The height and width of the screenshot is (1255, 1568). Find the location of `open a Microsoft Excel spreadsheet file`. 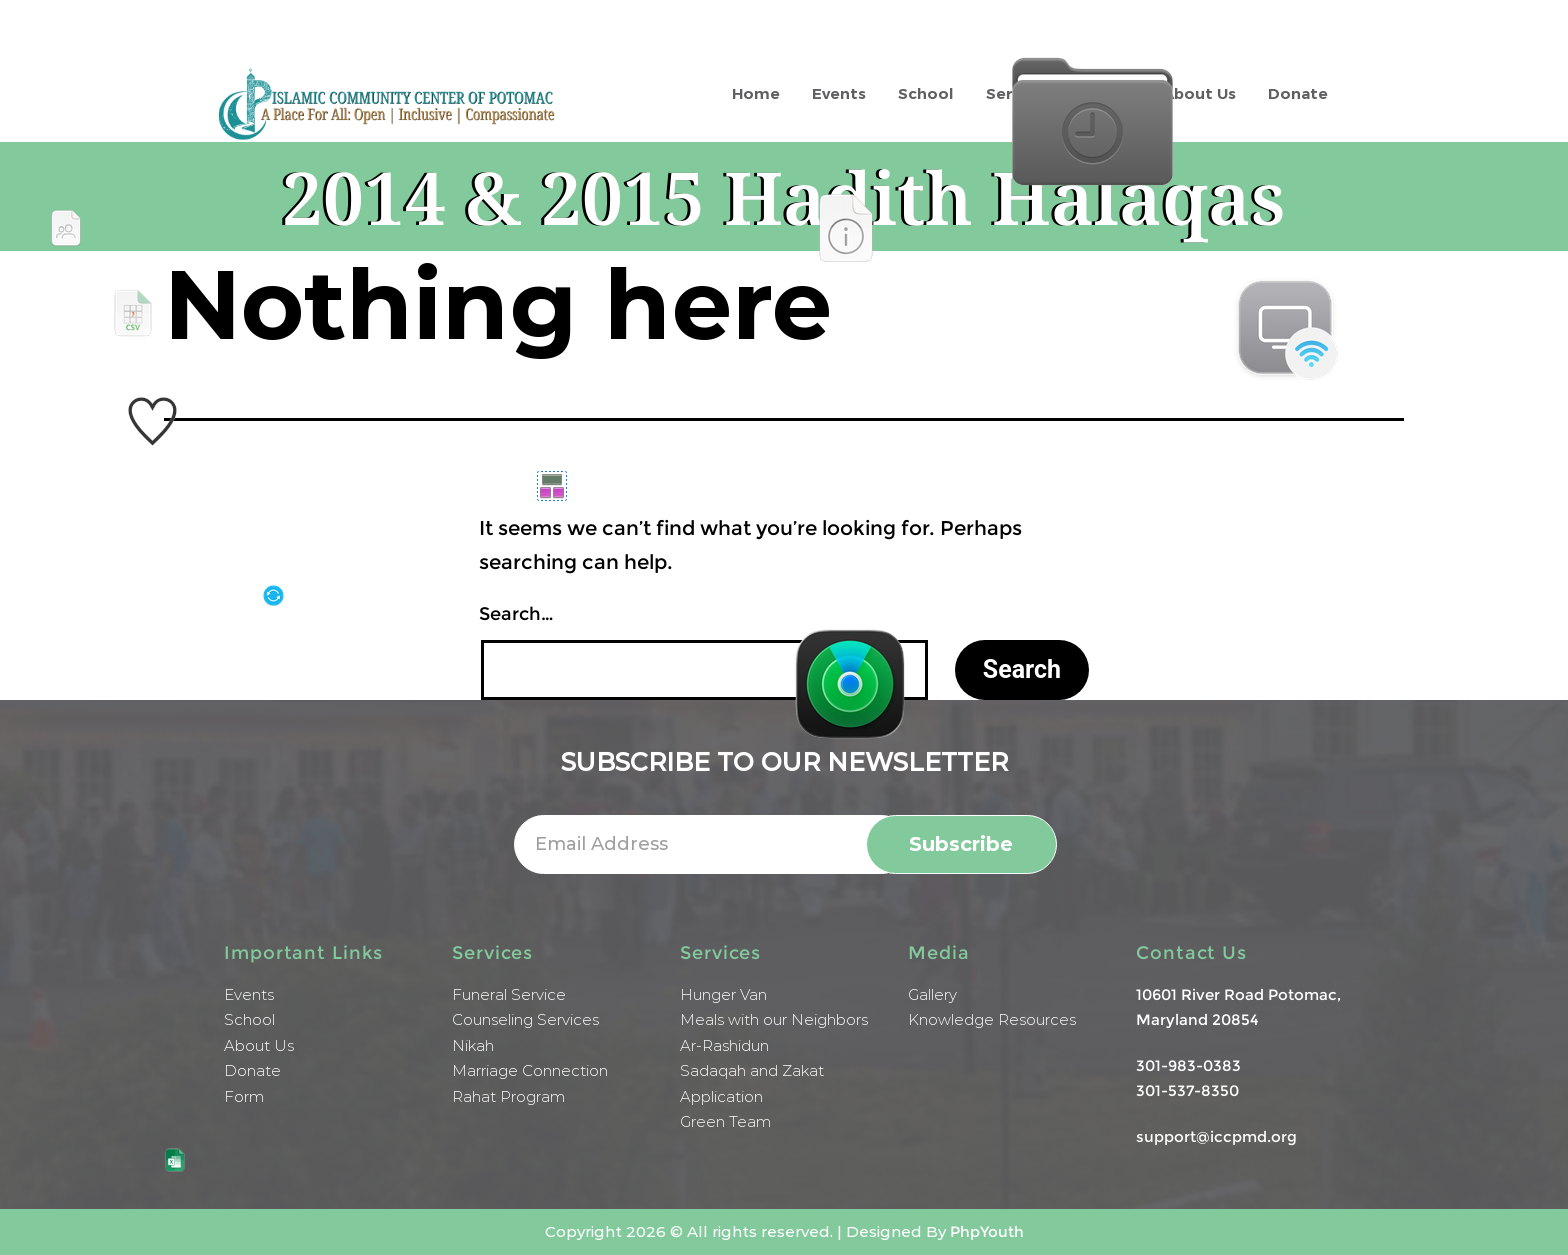

open a Microsoft Excel spreadsheet file is located at coordinates (175, 1160).